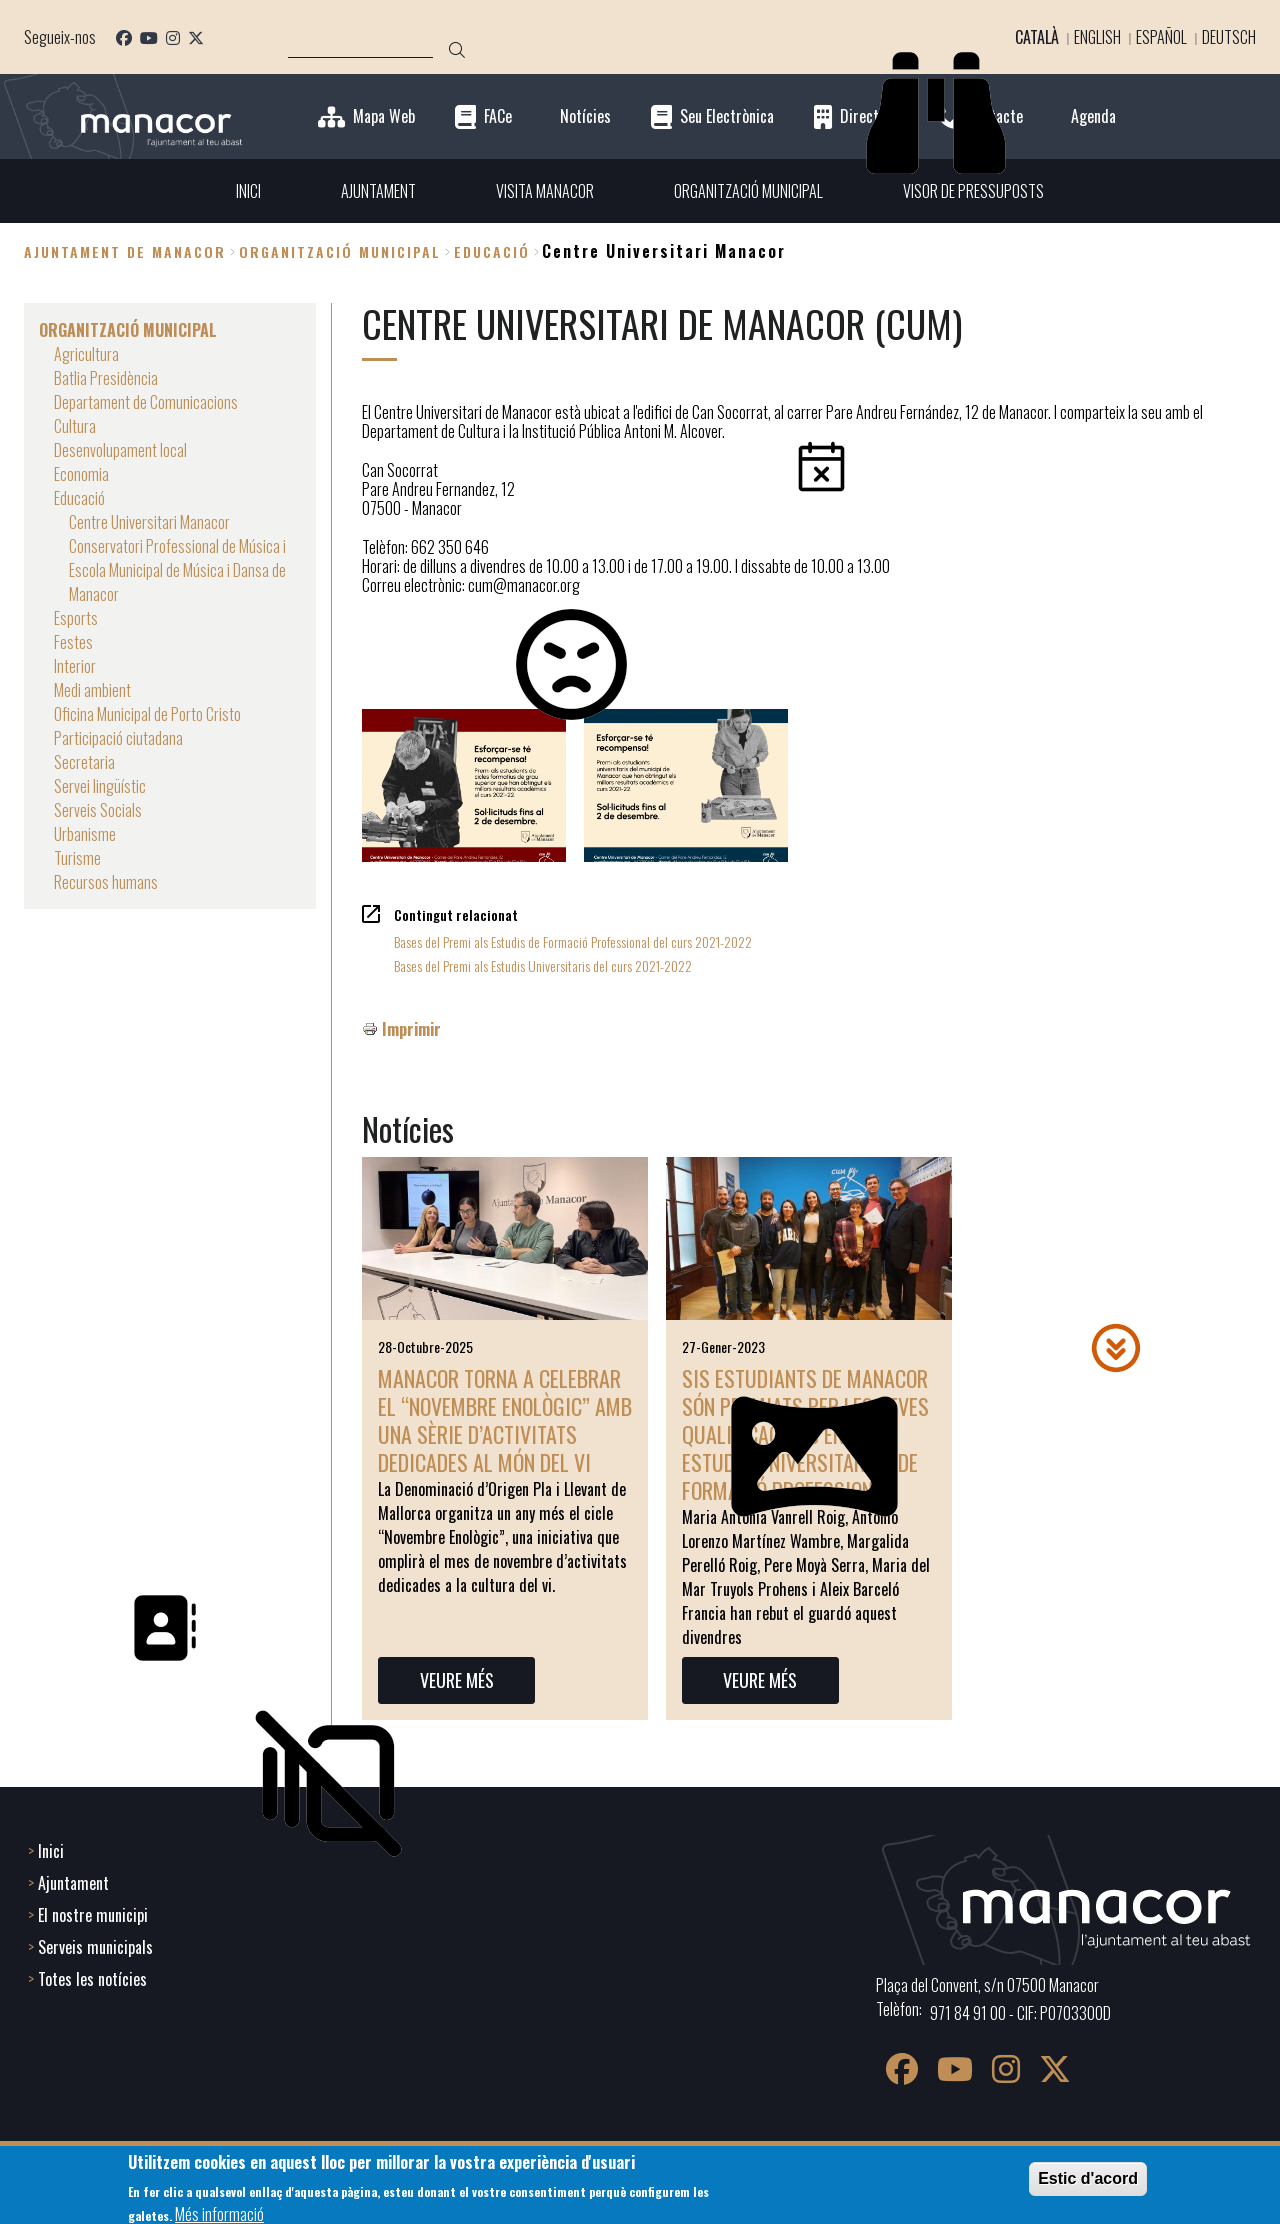  What do you see at coordinates (163, 1628) in the screenshot?
I see `open your contacts list` at bounding box center [163, 1628].